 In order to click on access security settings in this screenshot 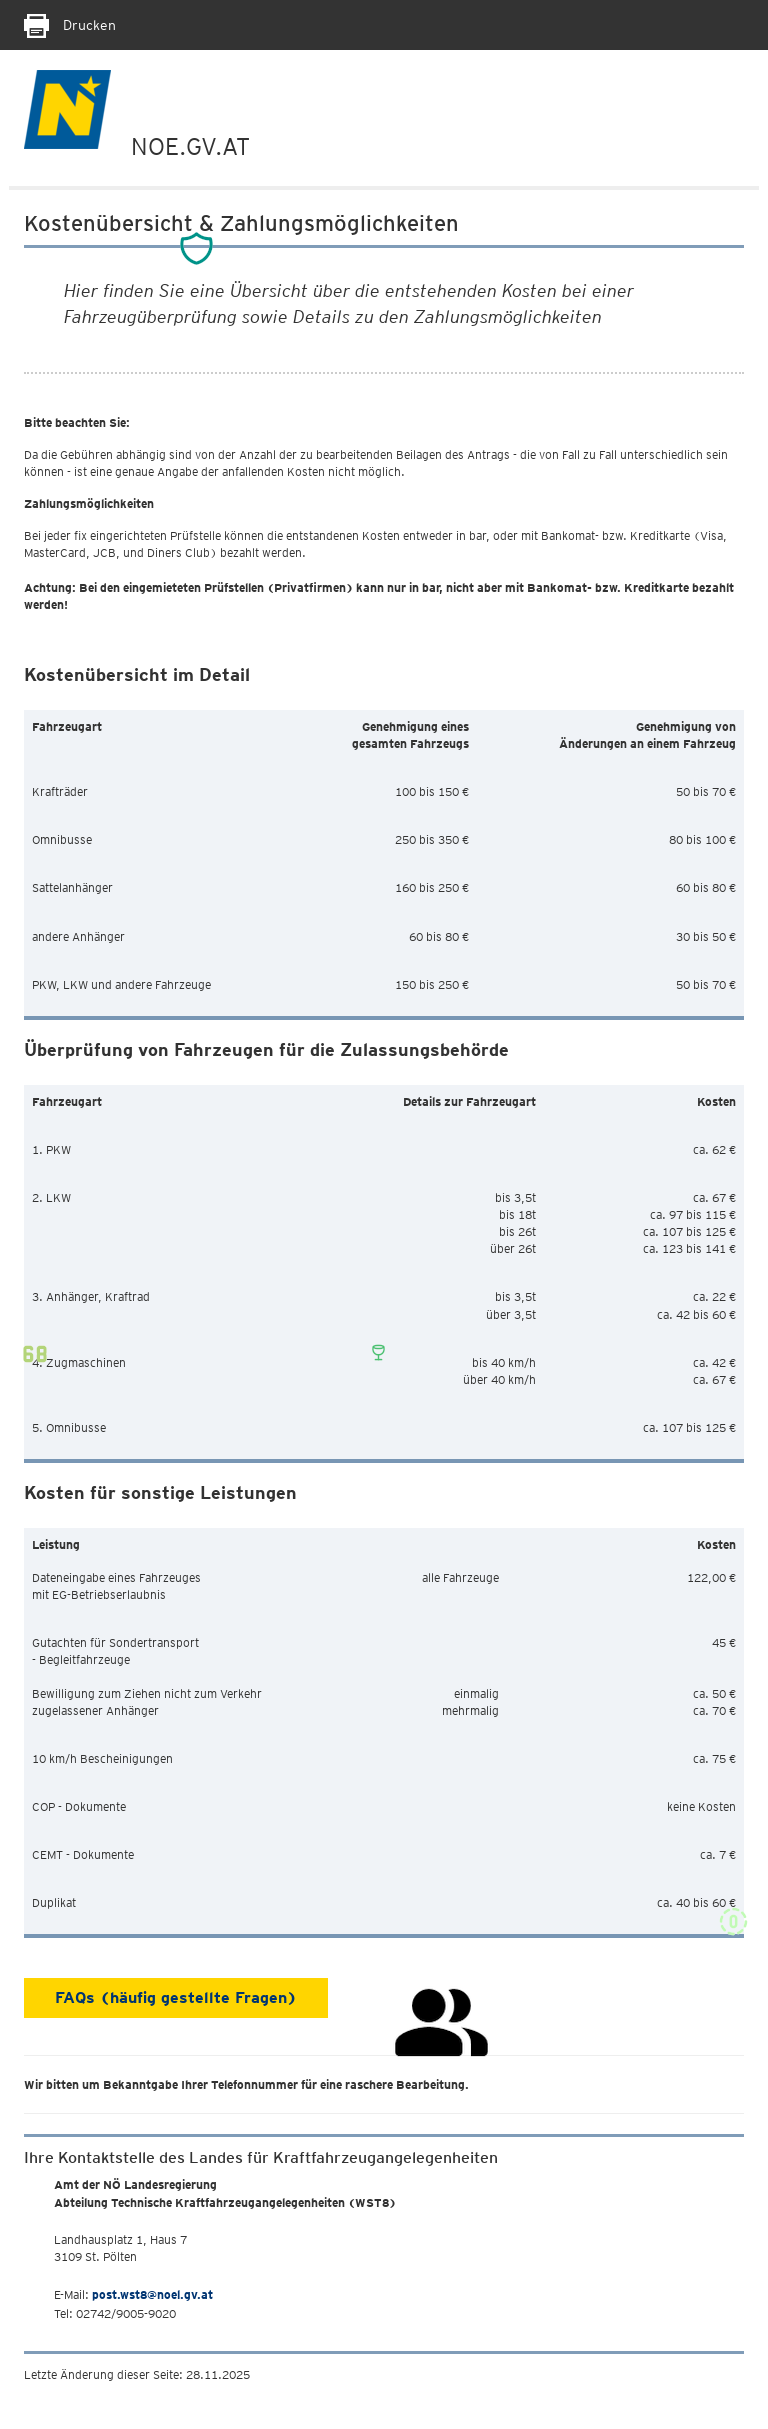, I will do `click(196, 248)`.